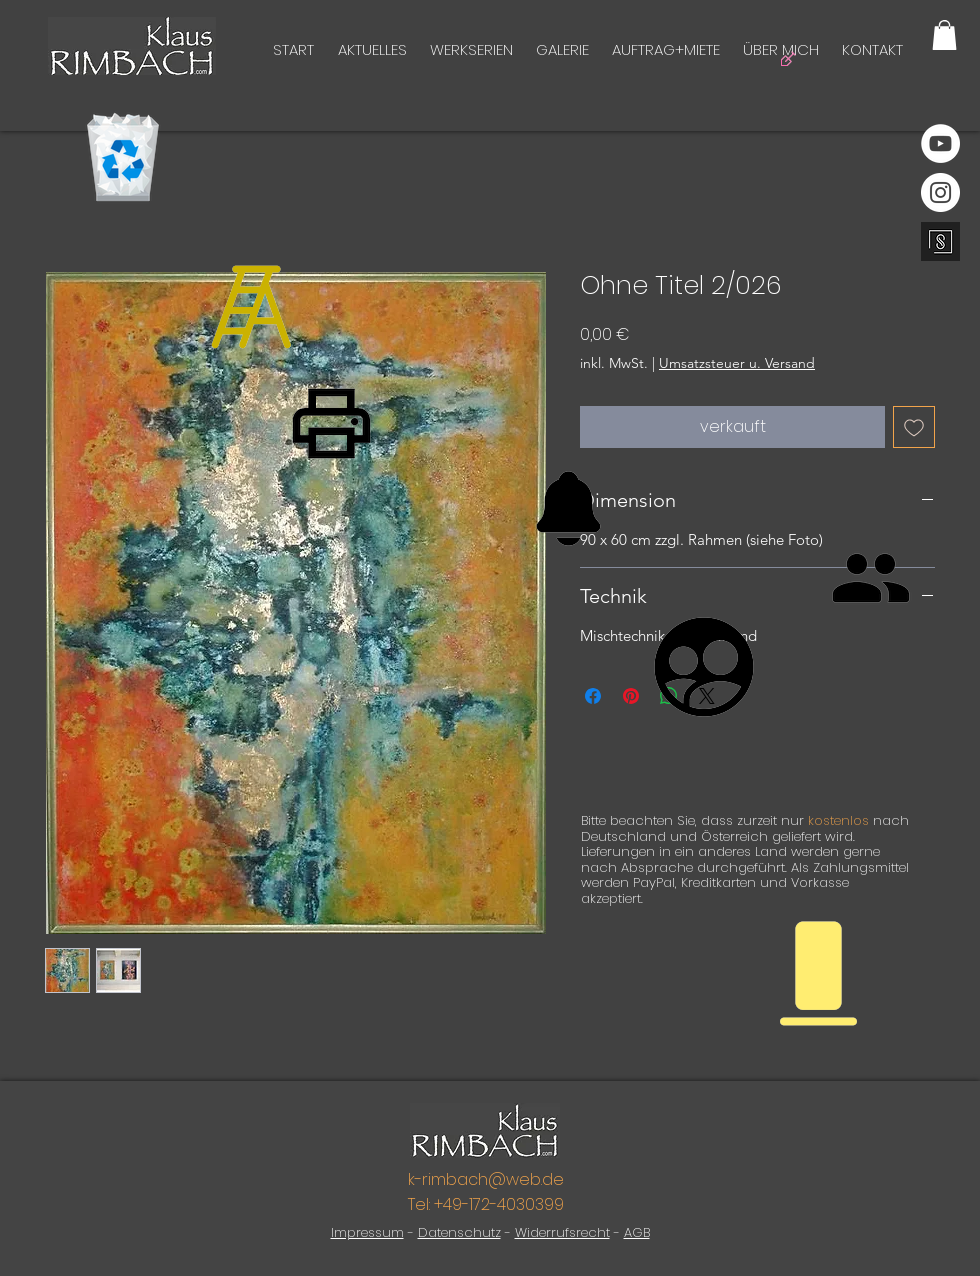 The height and width of the screenshot is (1276, 980). What do you see at coordinates (123, 159) in the screenshot?
I see `open the recycle bin to view deleted files` at bounding box center [123, 159].